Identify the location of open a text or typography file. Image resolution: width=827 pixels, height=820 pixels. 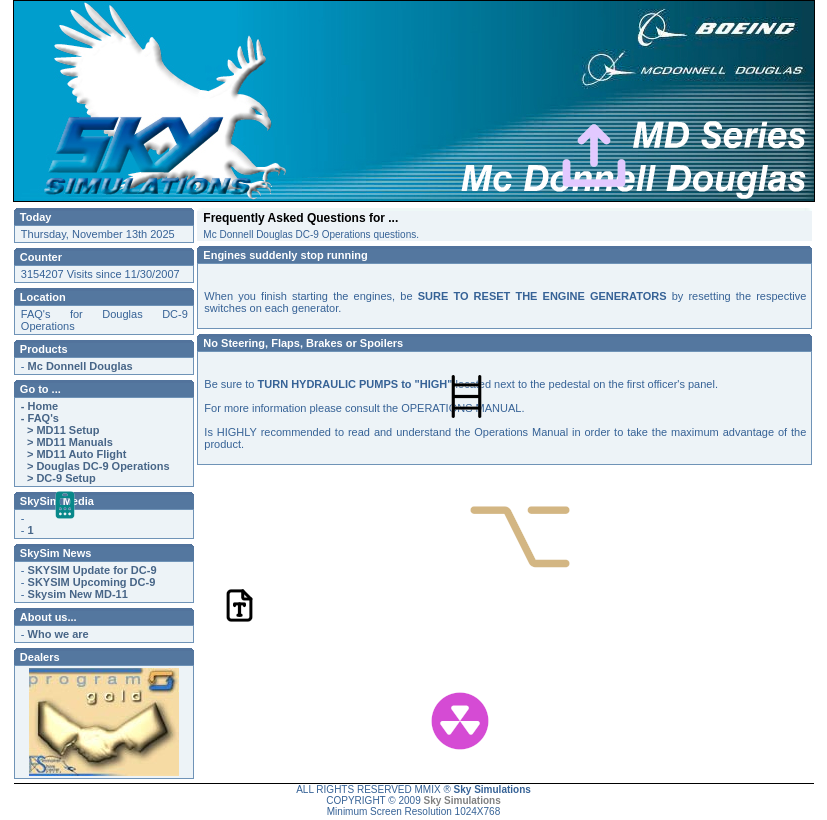
(239, 605).